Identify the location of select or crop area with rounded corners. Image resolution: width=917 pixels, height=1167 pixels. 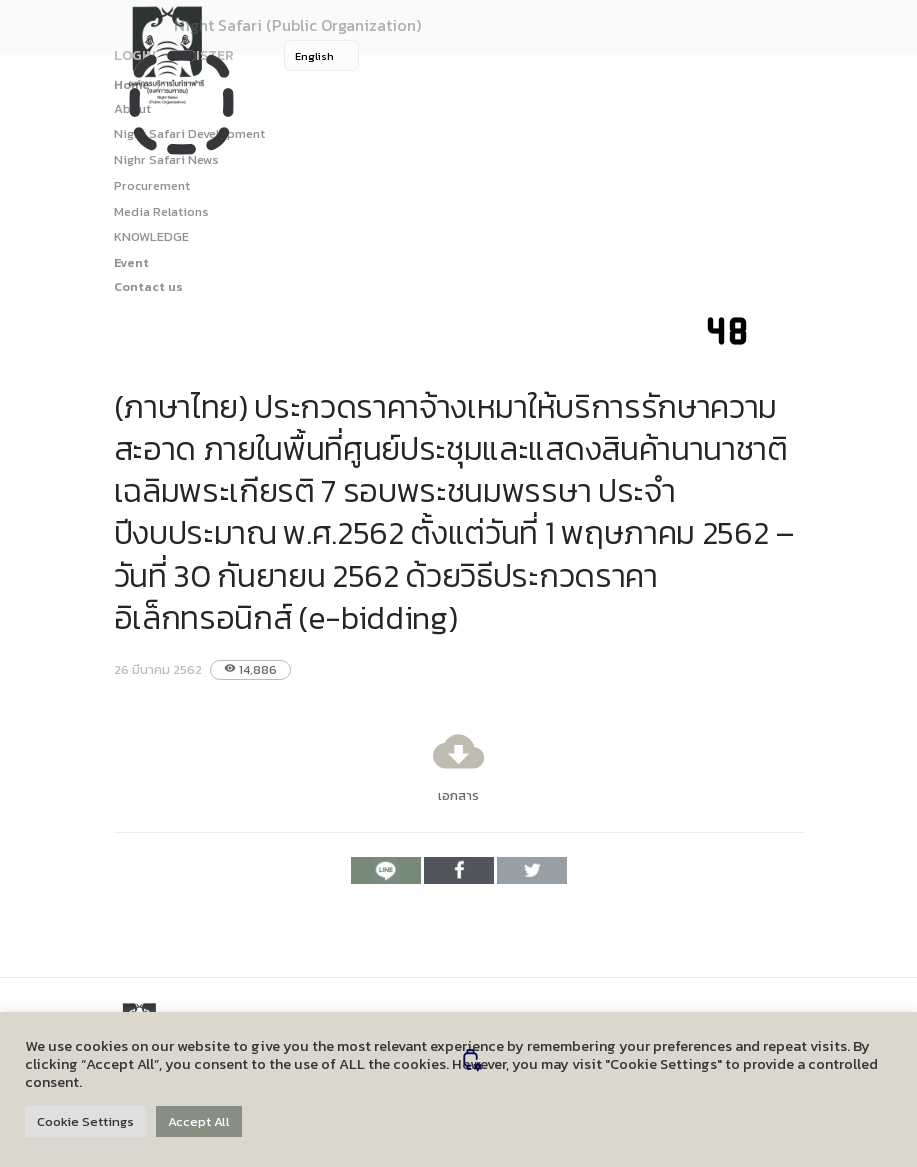
(181, 102).